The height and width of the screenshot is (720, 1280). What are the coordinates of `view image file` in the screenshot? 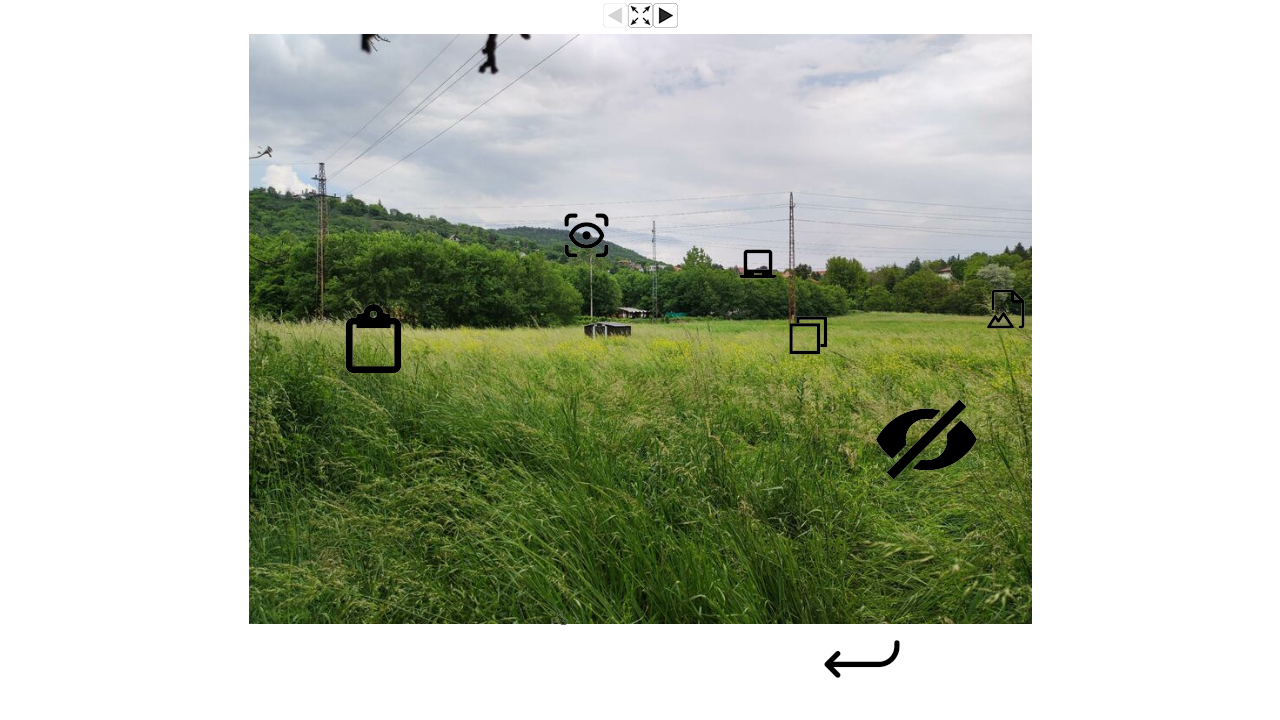 It's located at (1008, 309).